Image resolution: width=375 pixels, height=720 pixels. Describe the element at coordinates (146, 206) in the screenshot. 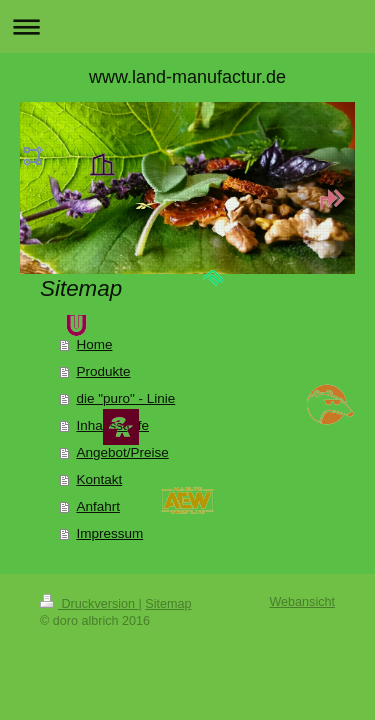

I see `visit the Reebok website or app` at that location.